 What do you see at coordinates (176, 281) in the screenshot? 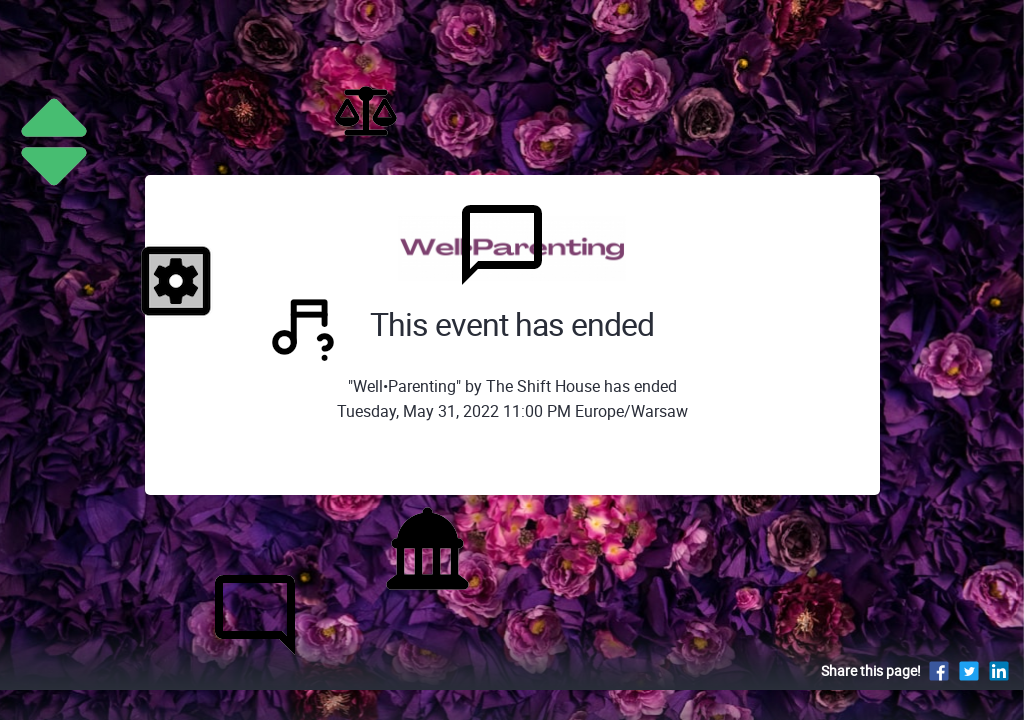
I see `access application settings` at bounding box center [176, 281].